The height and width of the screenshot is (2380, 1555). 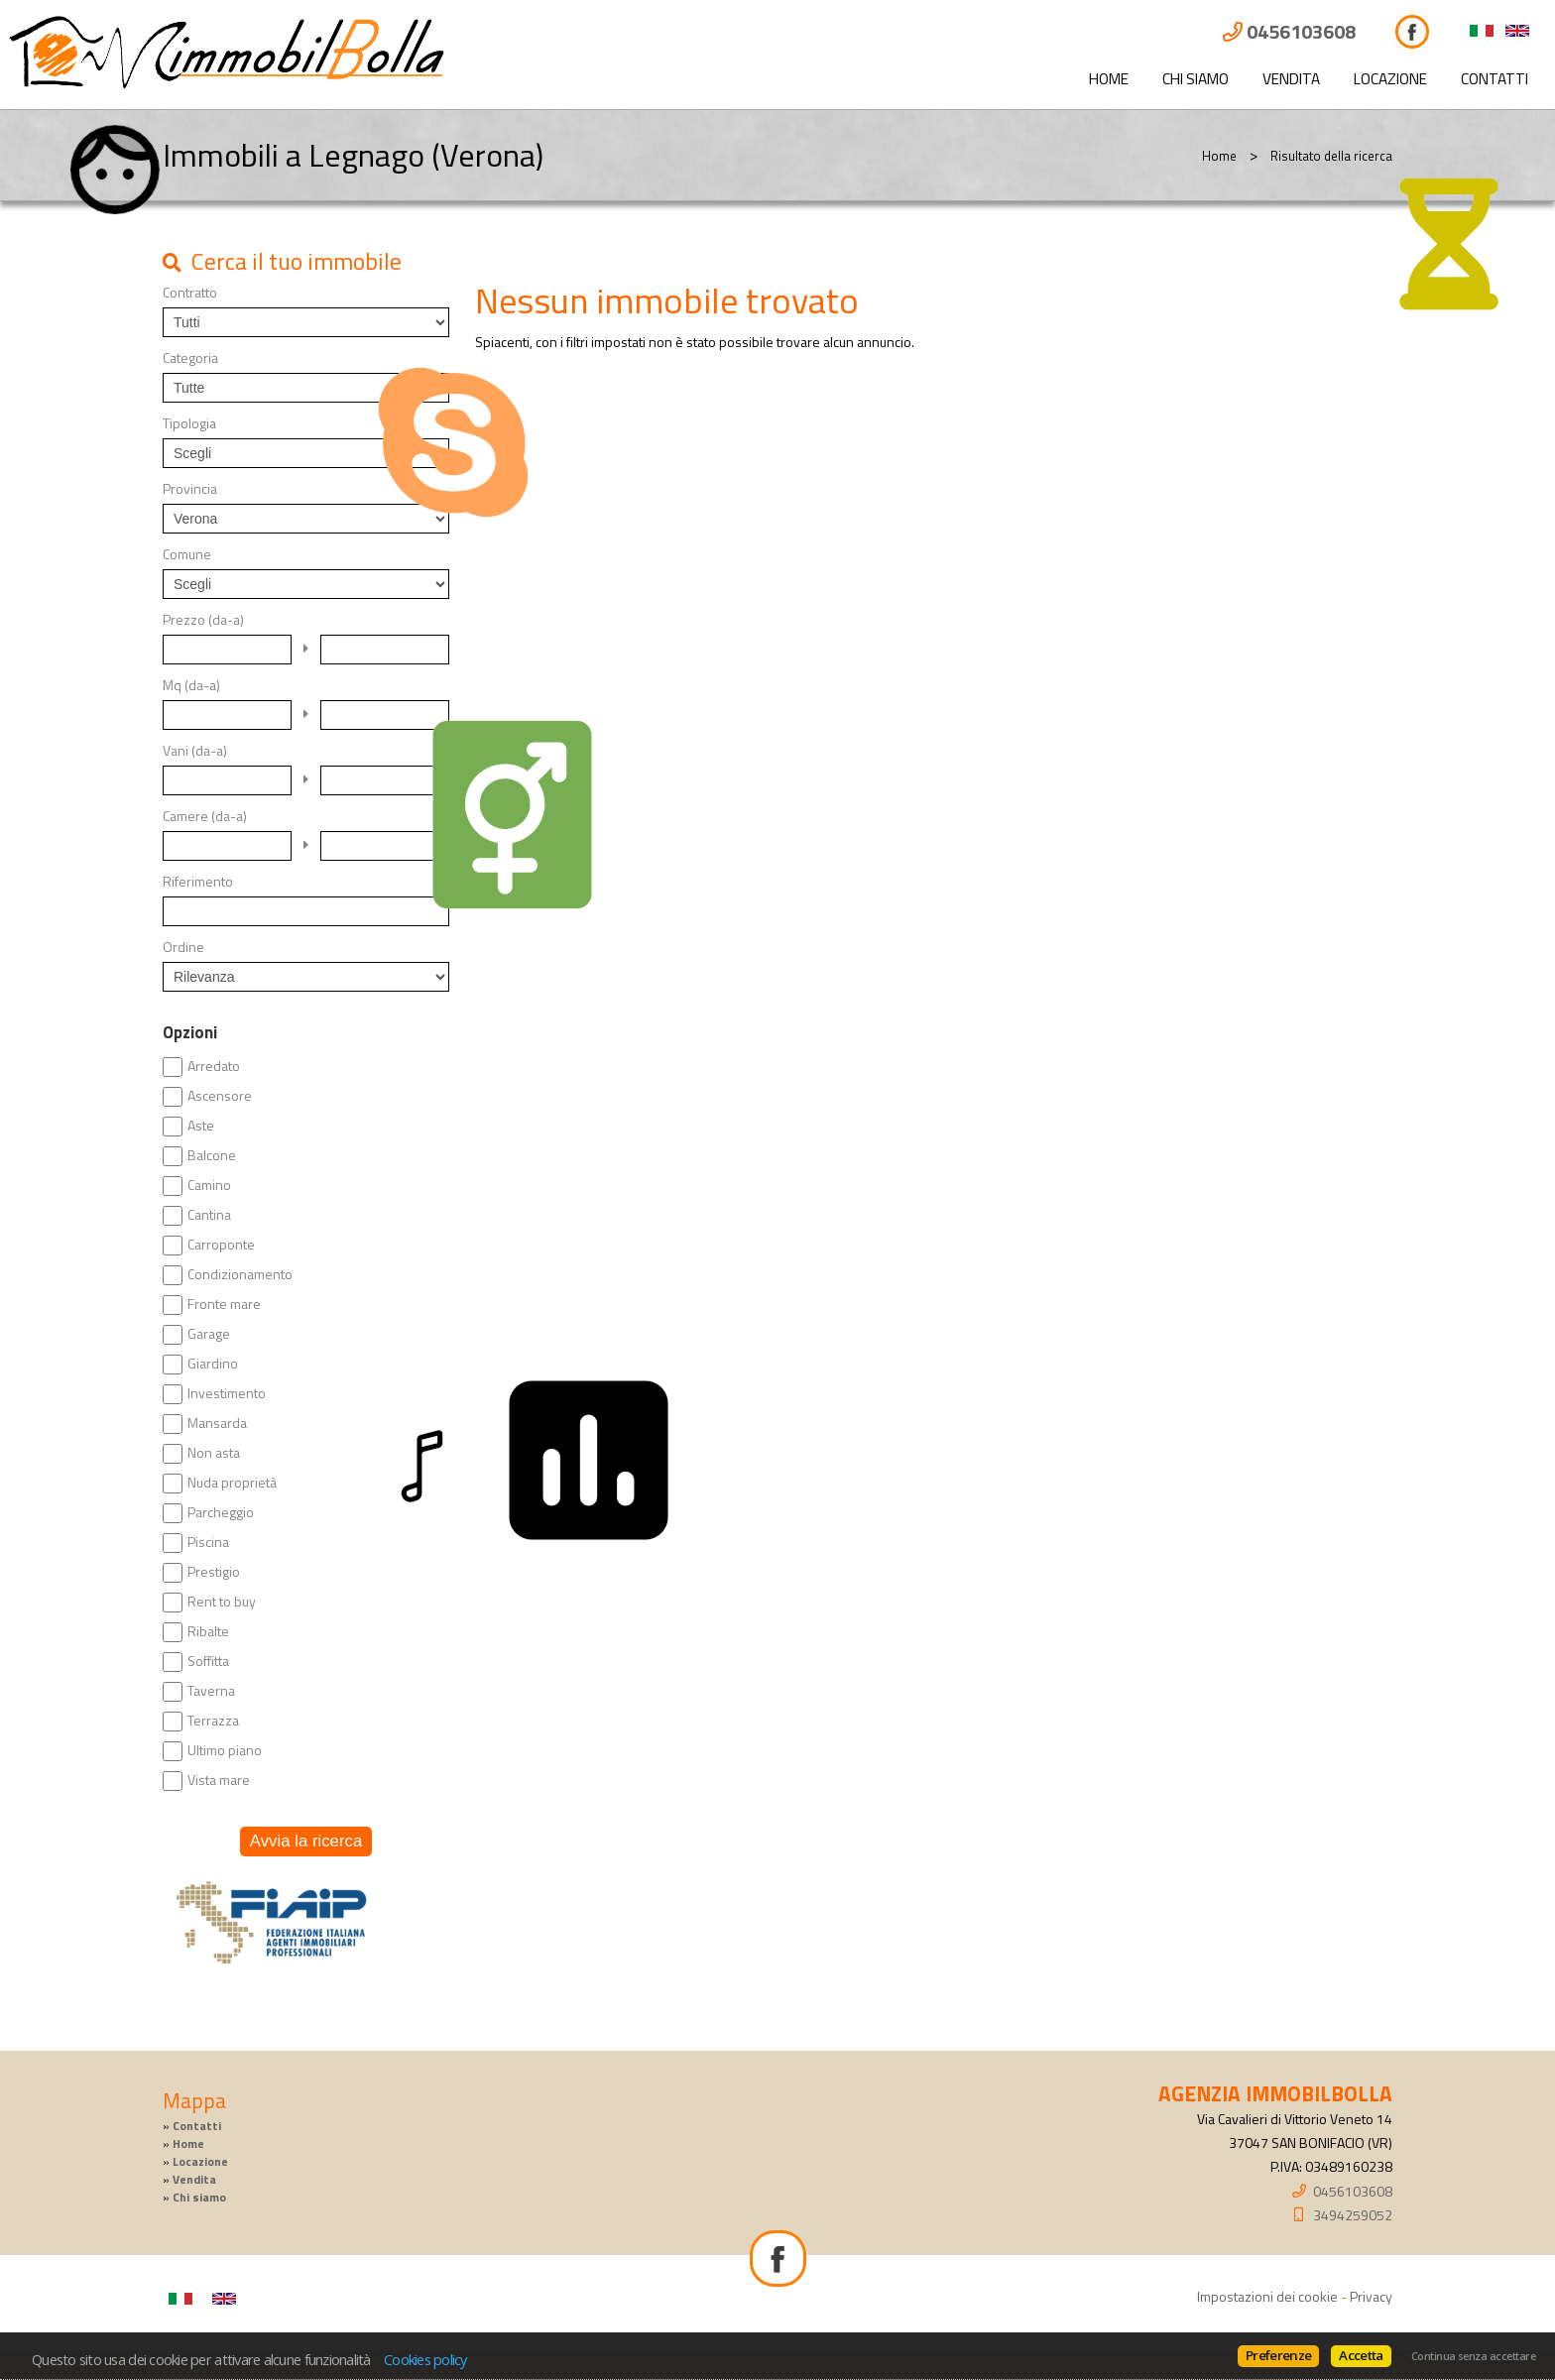 What do you see at coordinates (115, 170) in the screenshot?
I see `access your profile or account` at bounding box center [115, 170].